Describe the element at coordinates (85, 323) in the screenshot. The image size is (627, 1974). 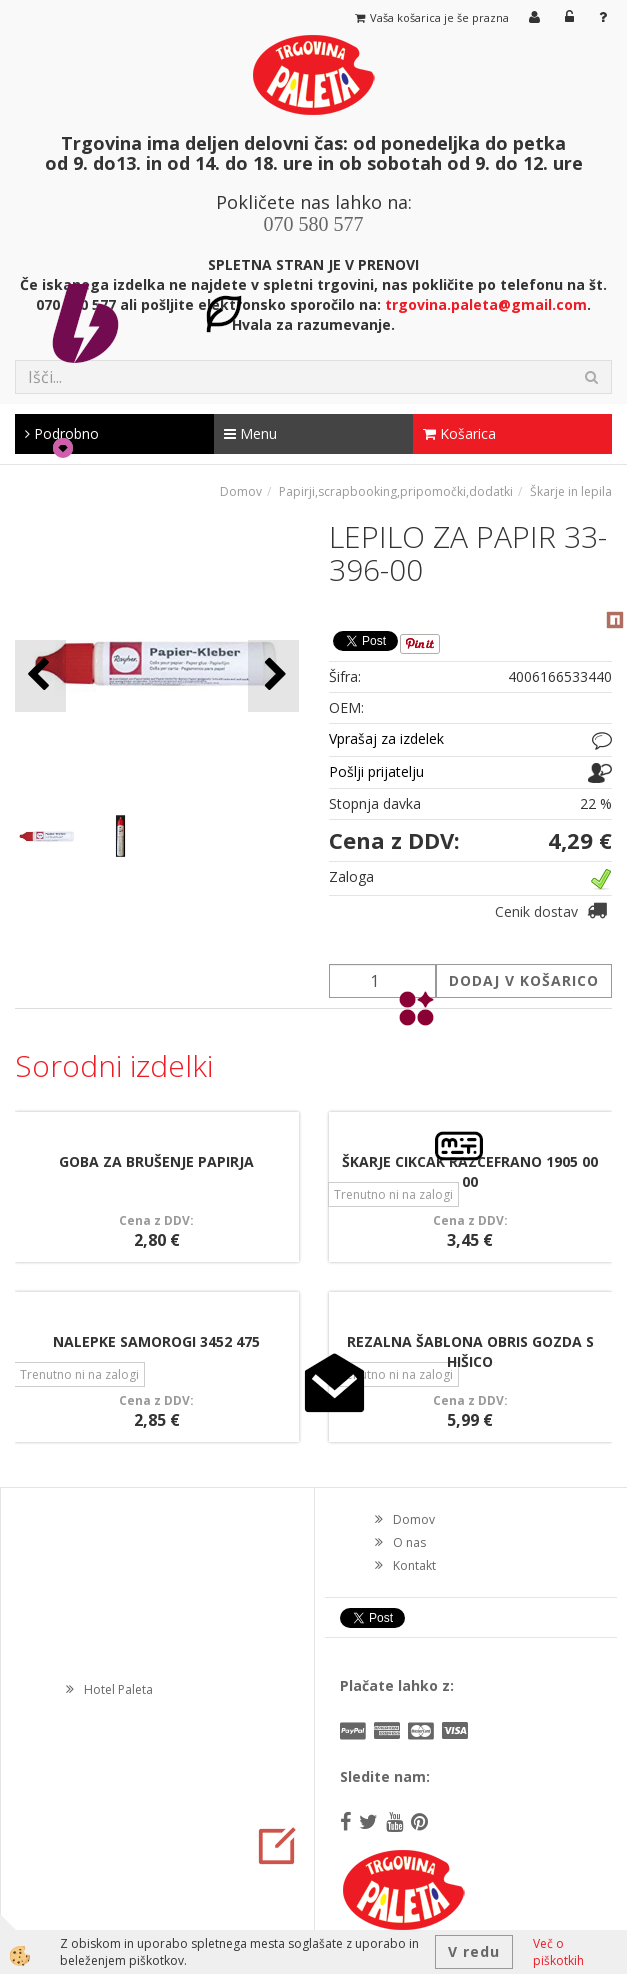
I see `open boosty creator platform` at that location.